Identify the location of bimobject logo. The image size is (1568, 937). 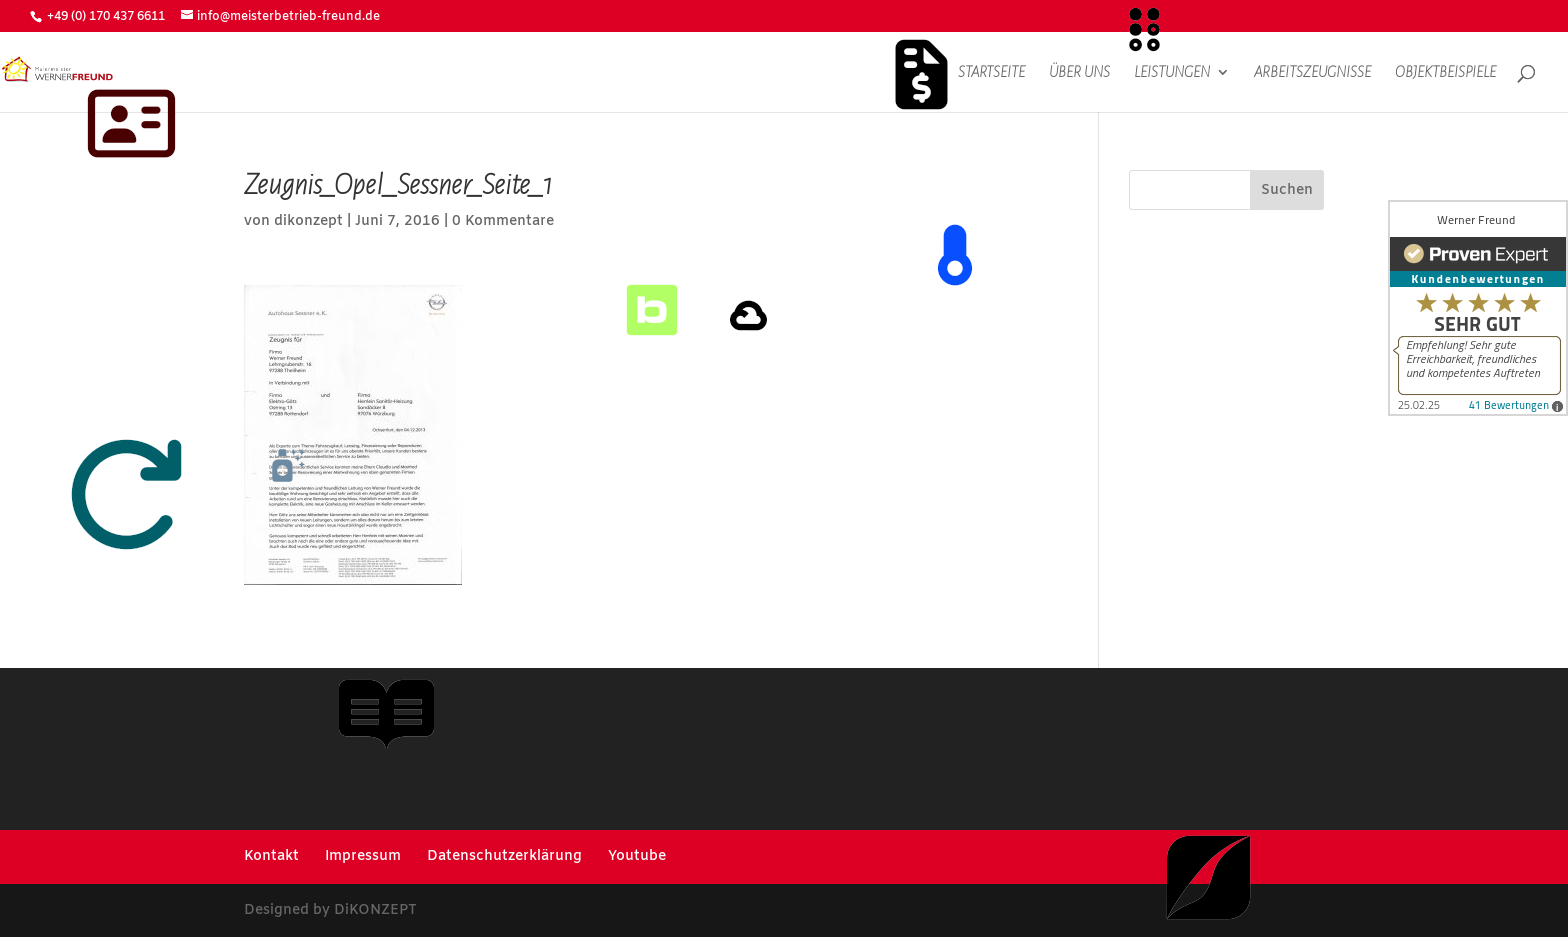
(652, 310).